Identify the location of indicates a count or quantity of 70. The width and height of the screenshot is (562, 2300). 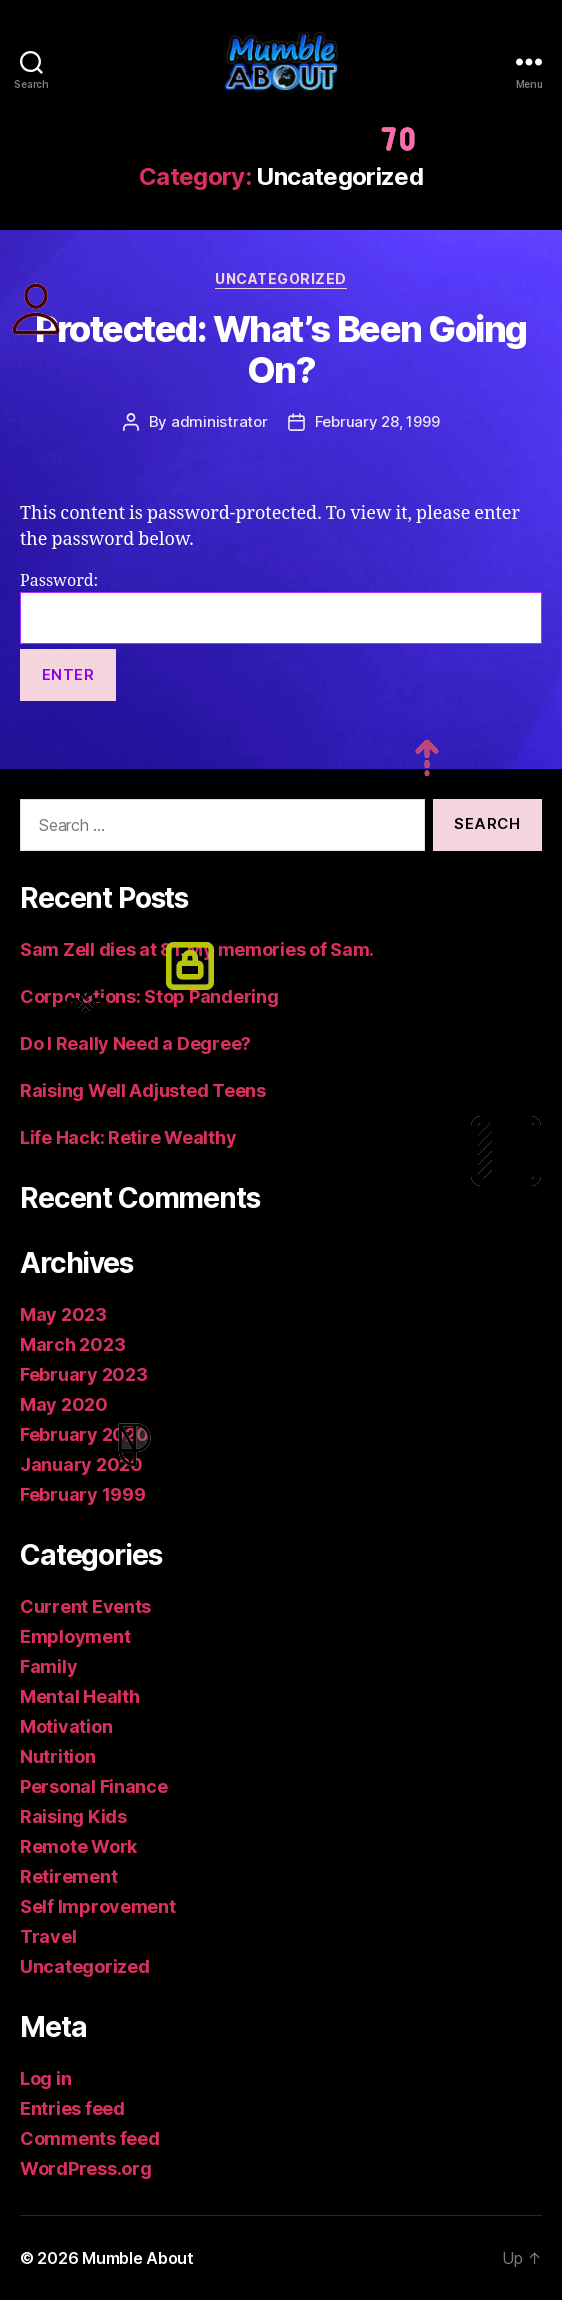
(398, 139).